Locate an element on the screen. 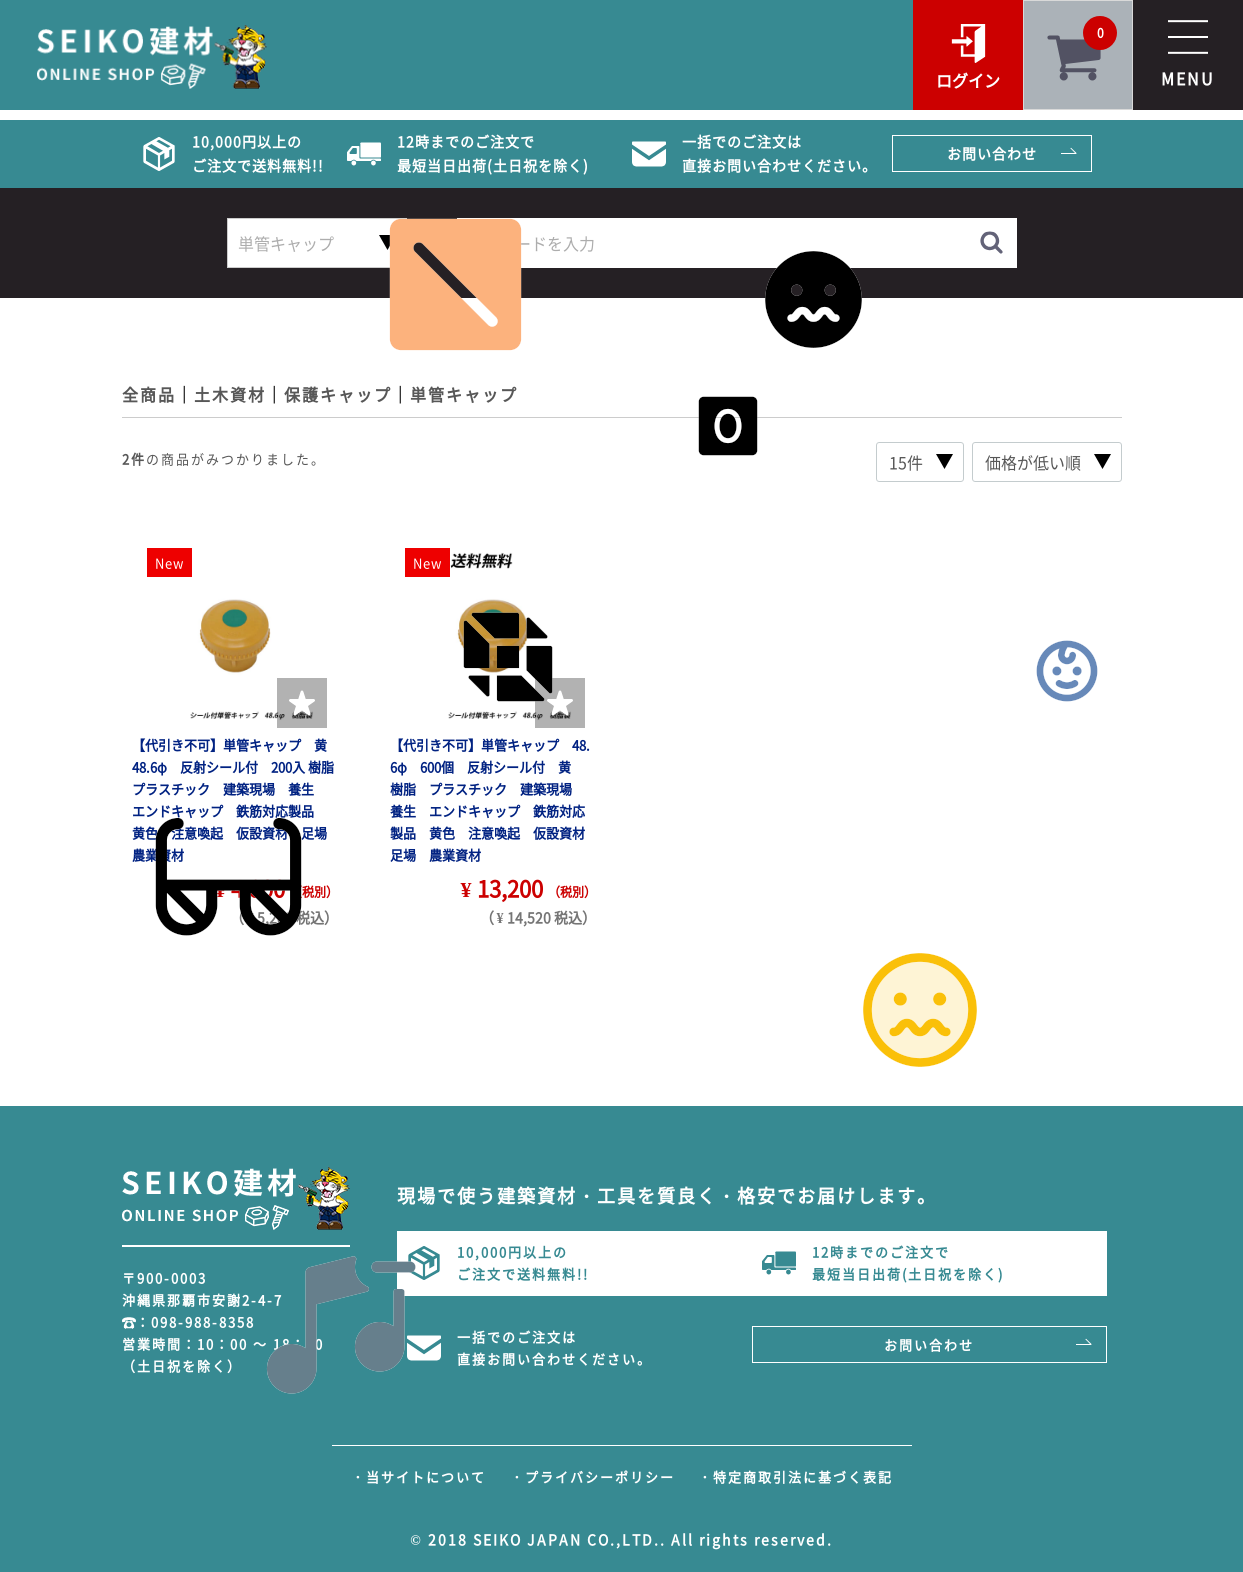  view 3D model or object is located at coordinates (508, 657).